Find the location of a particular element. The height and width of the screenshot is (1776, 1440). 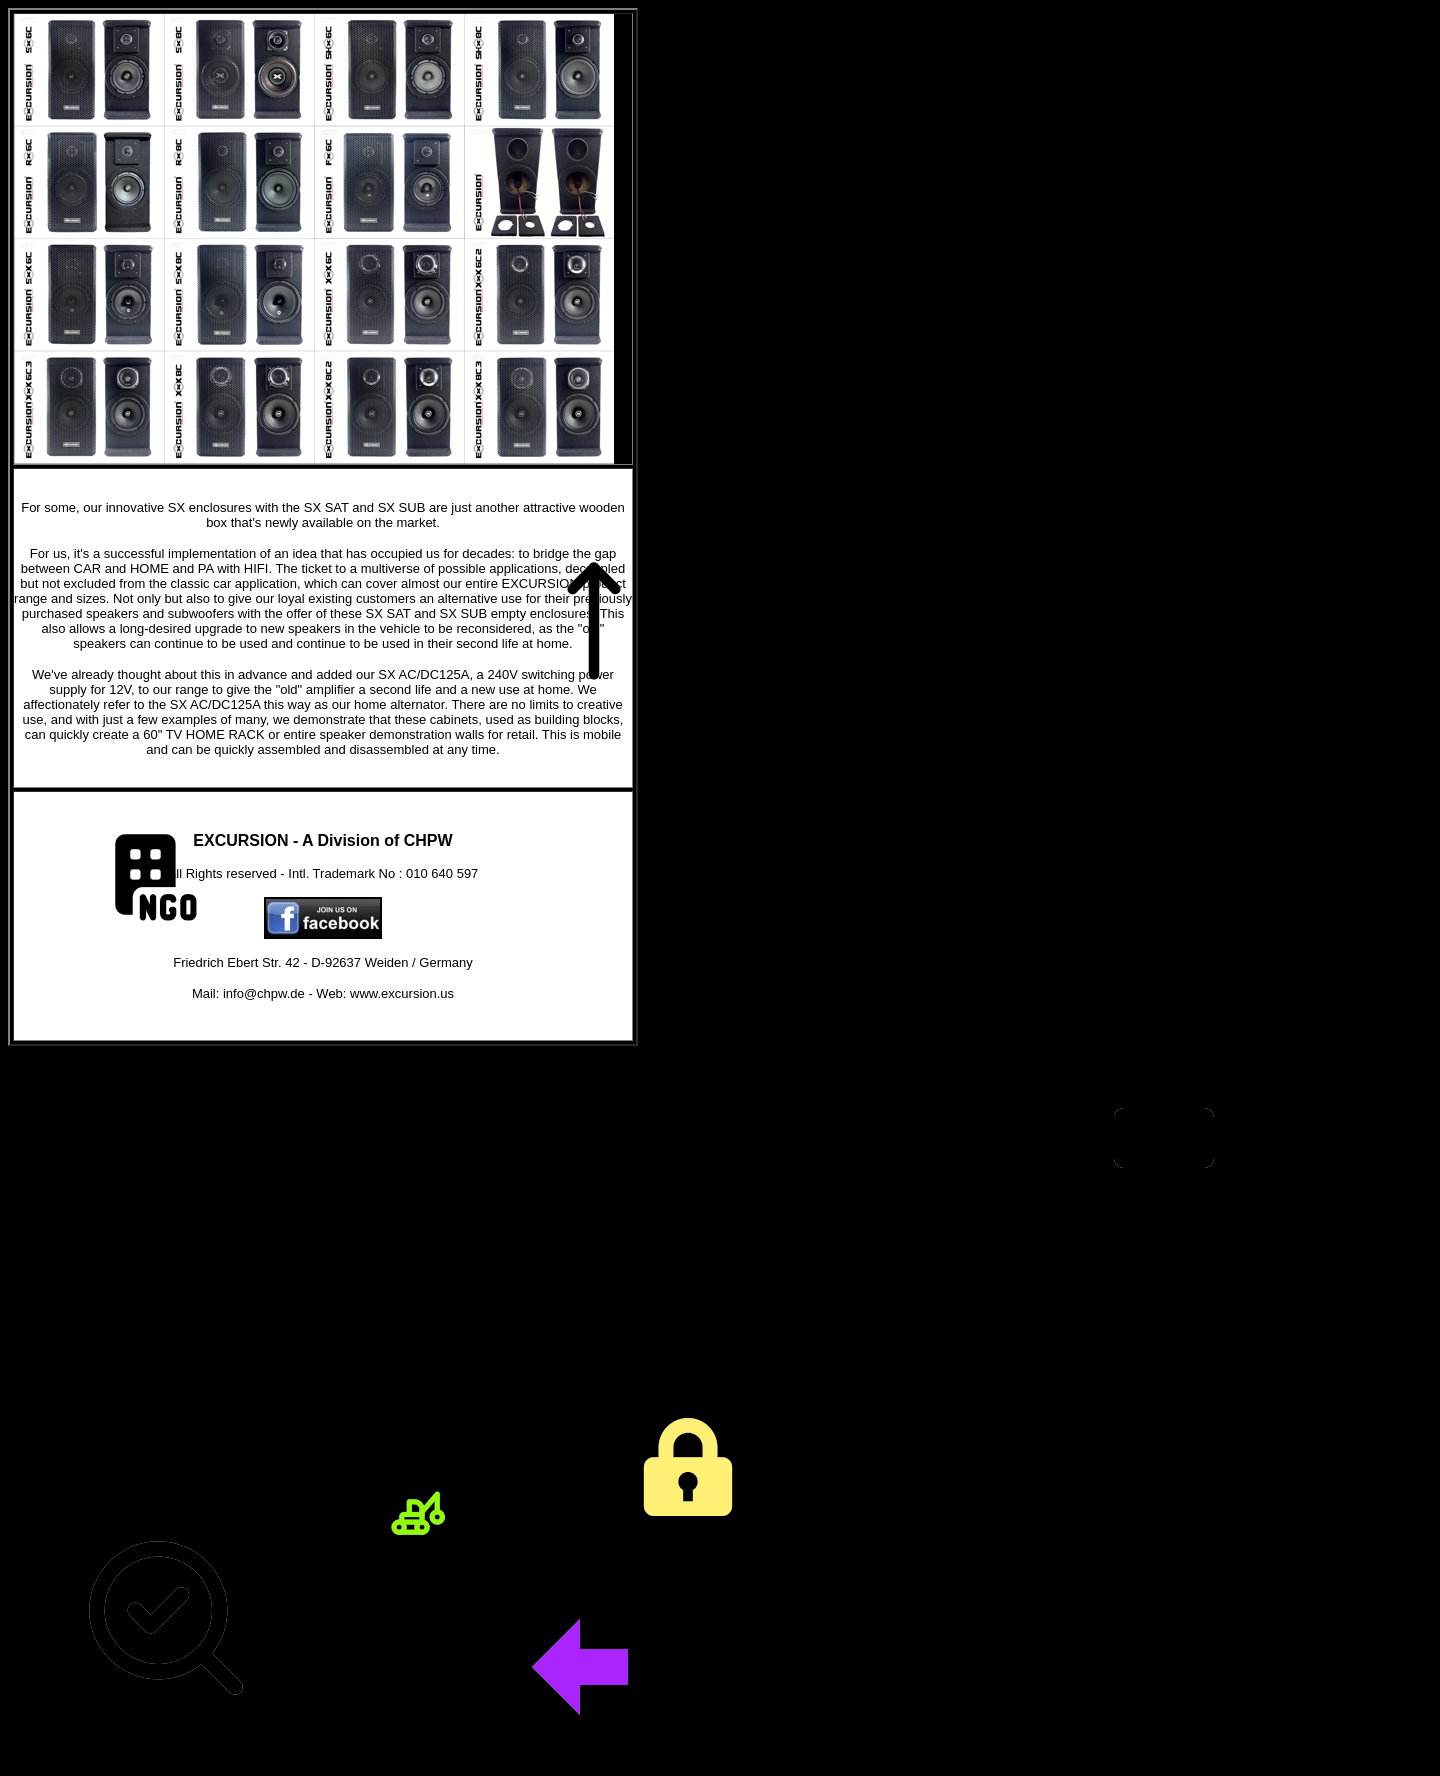

move item up in a list is located at coordinates (594, 621).